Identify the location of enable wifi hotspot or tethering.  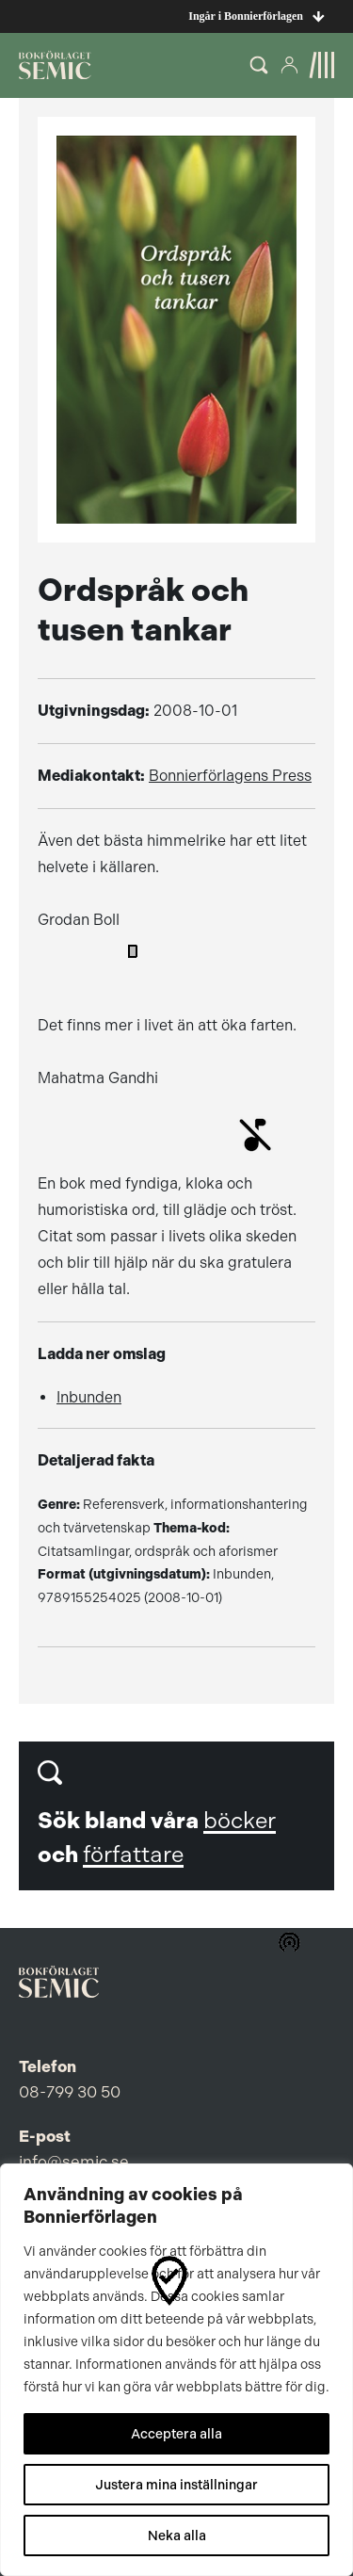
(289, 1941).